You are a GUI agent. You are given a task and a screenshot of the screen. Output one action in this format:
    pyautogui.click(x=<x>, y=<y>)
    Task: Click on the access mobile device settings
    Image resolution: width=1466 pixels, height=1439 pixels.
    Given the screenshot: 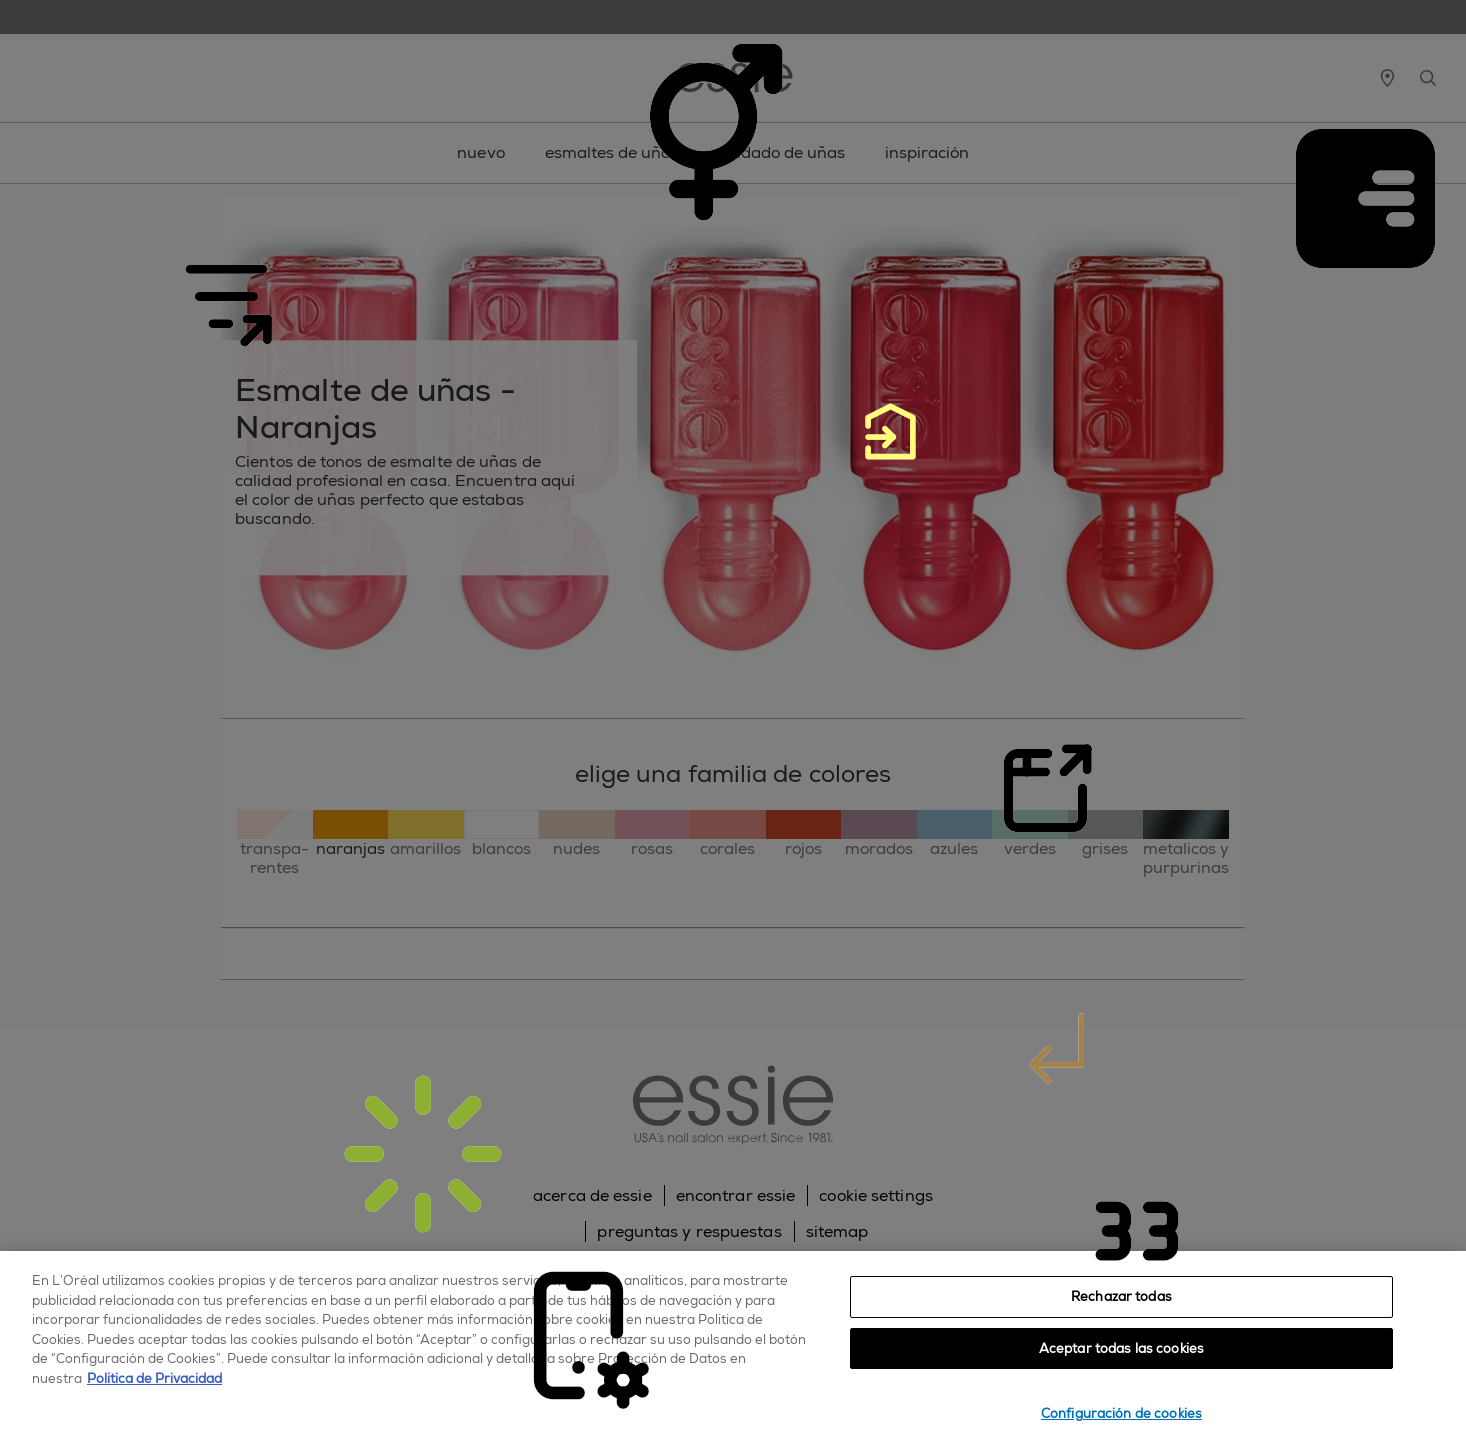 What is the action you would take?
    pyautogui.click(x=578, y=1335)
    